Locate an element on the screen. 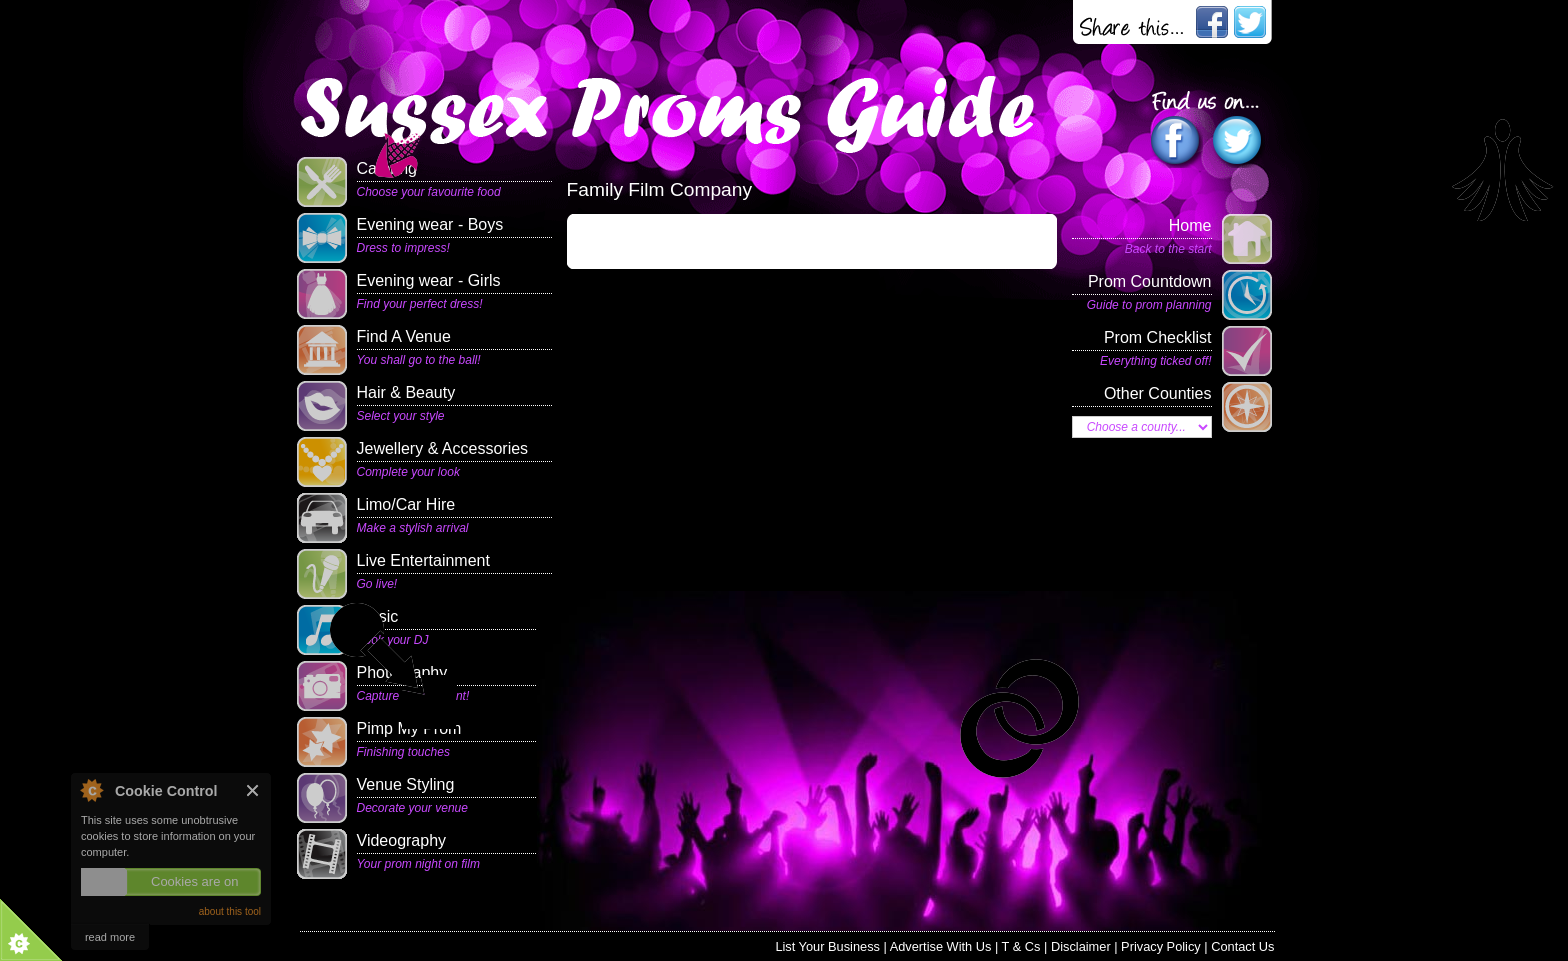 The height and width of the screenshot is (961, 1568). equip a wing cloak or cape item is located at coordinates (1503, 170).